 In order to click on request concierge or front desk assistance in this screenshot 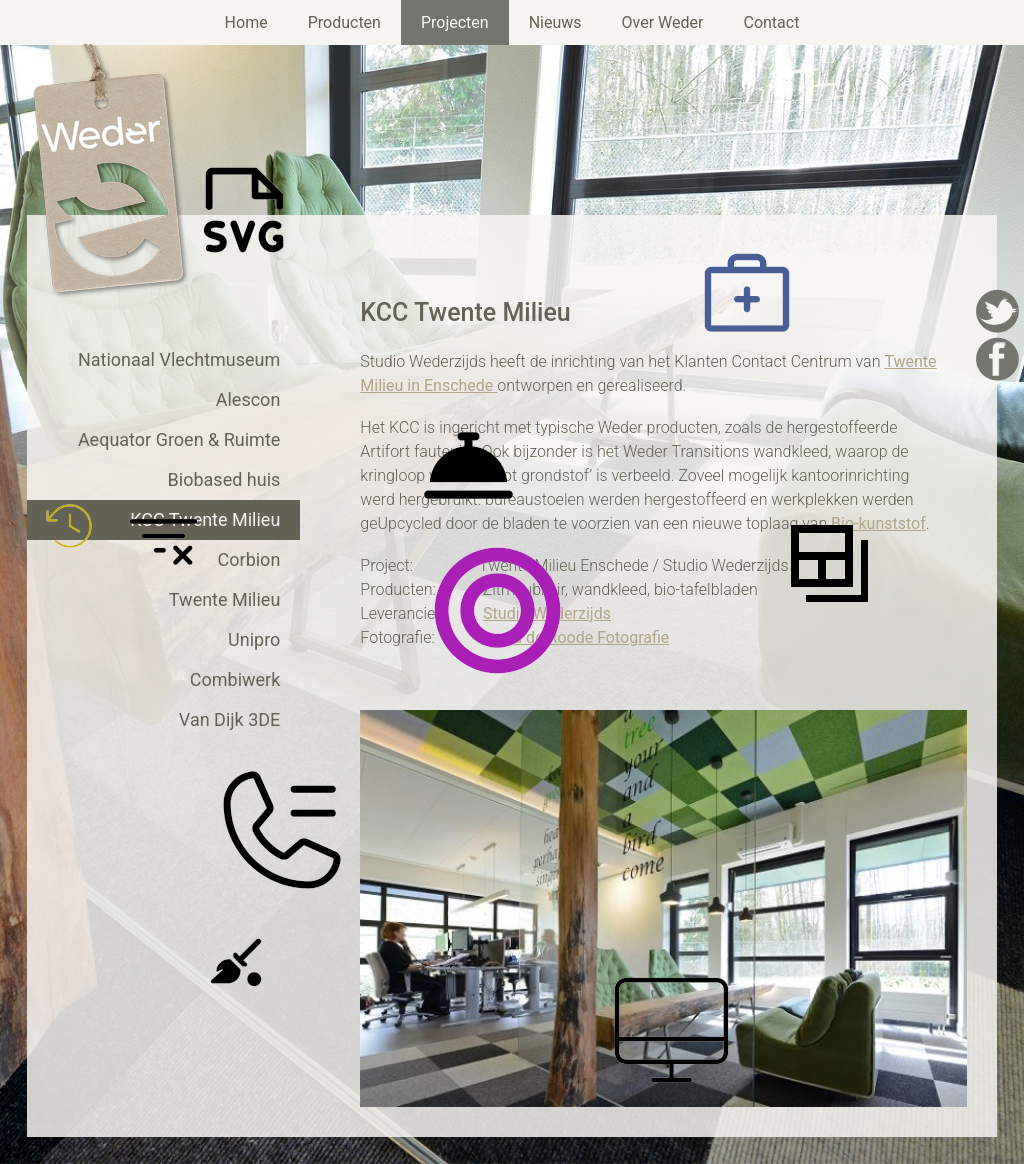, I will do `click(468, 465)`.